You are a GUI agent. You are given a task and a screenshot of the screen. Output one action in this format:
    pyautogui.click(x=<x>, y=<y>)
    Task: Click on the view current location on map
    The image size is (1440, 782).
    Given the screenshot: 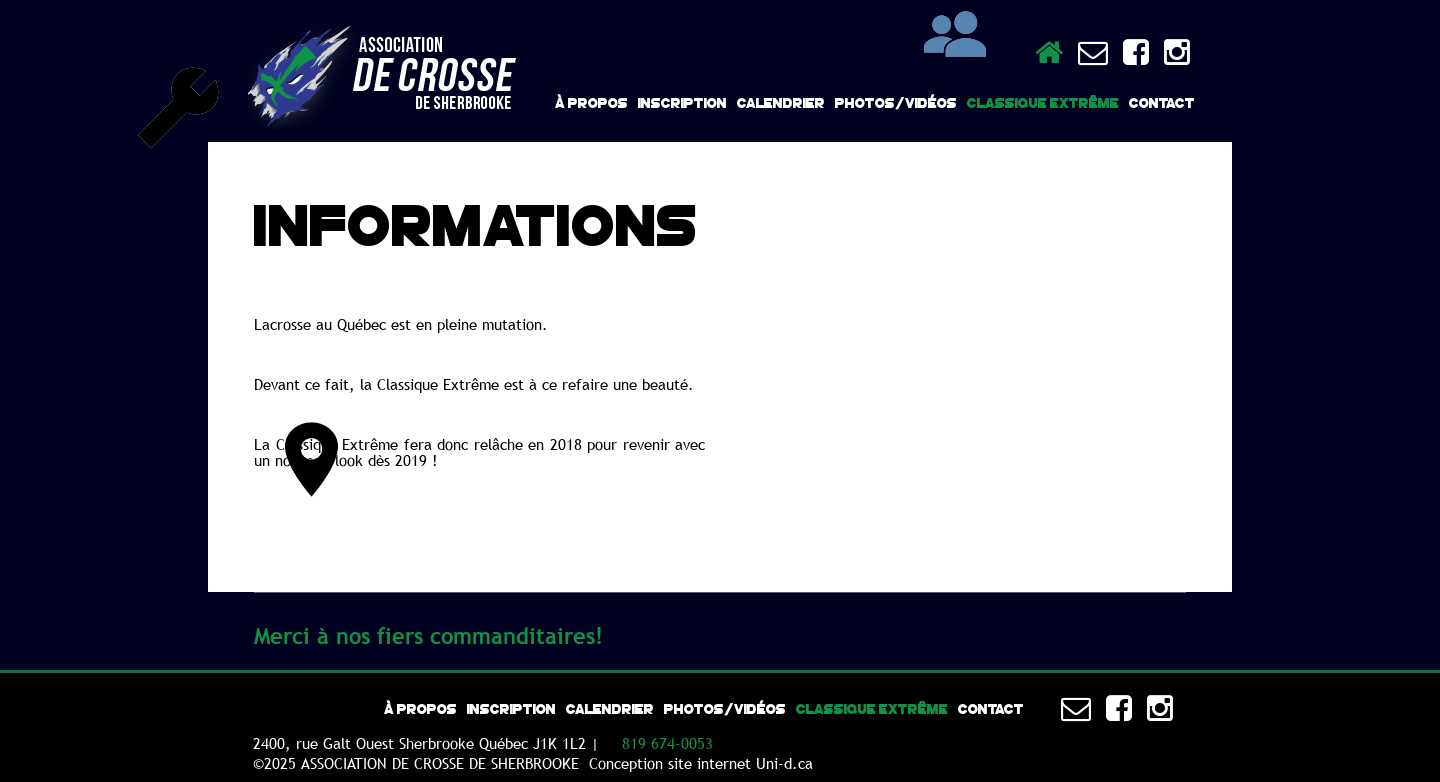 What is the action you would take?
    pyautogui.click(x=311, y=459)
    